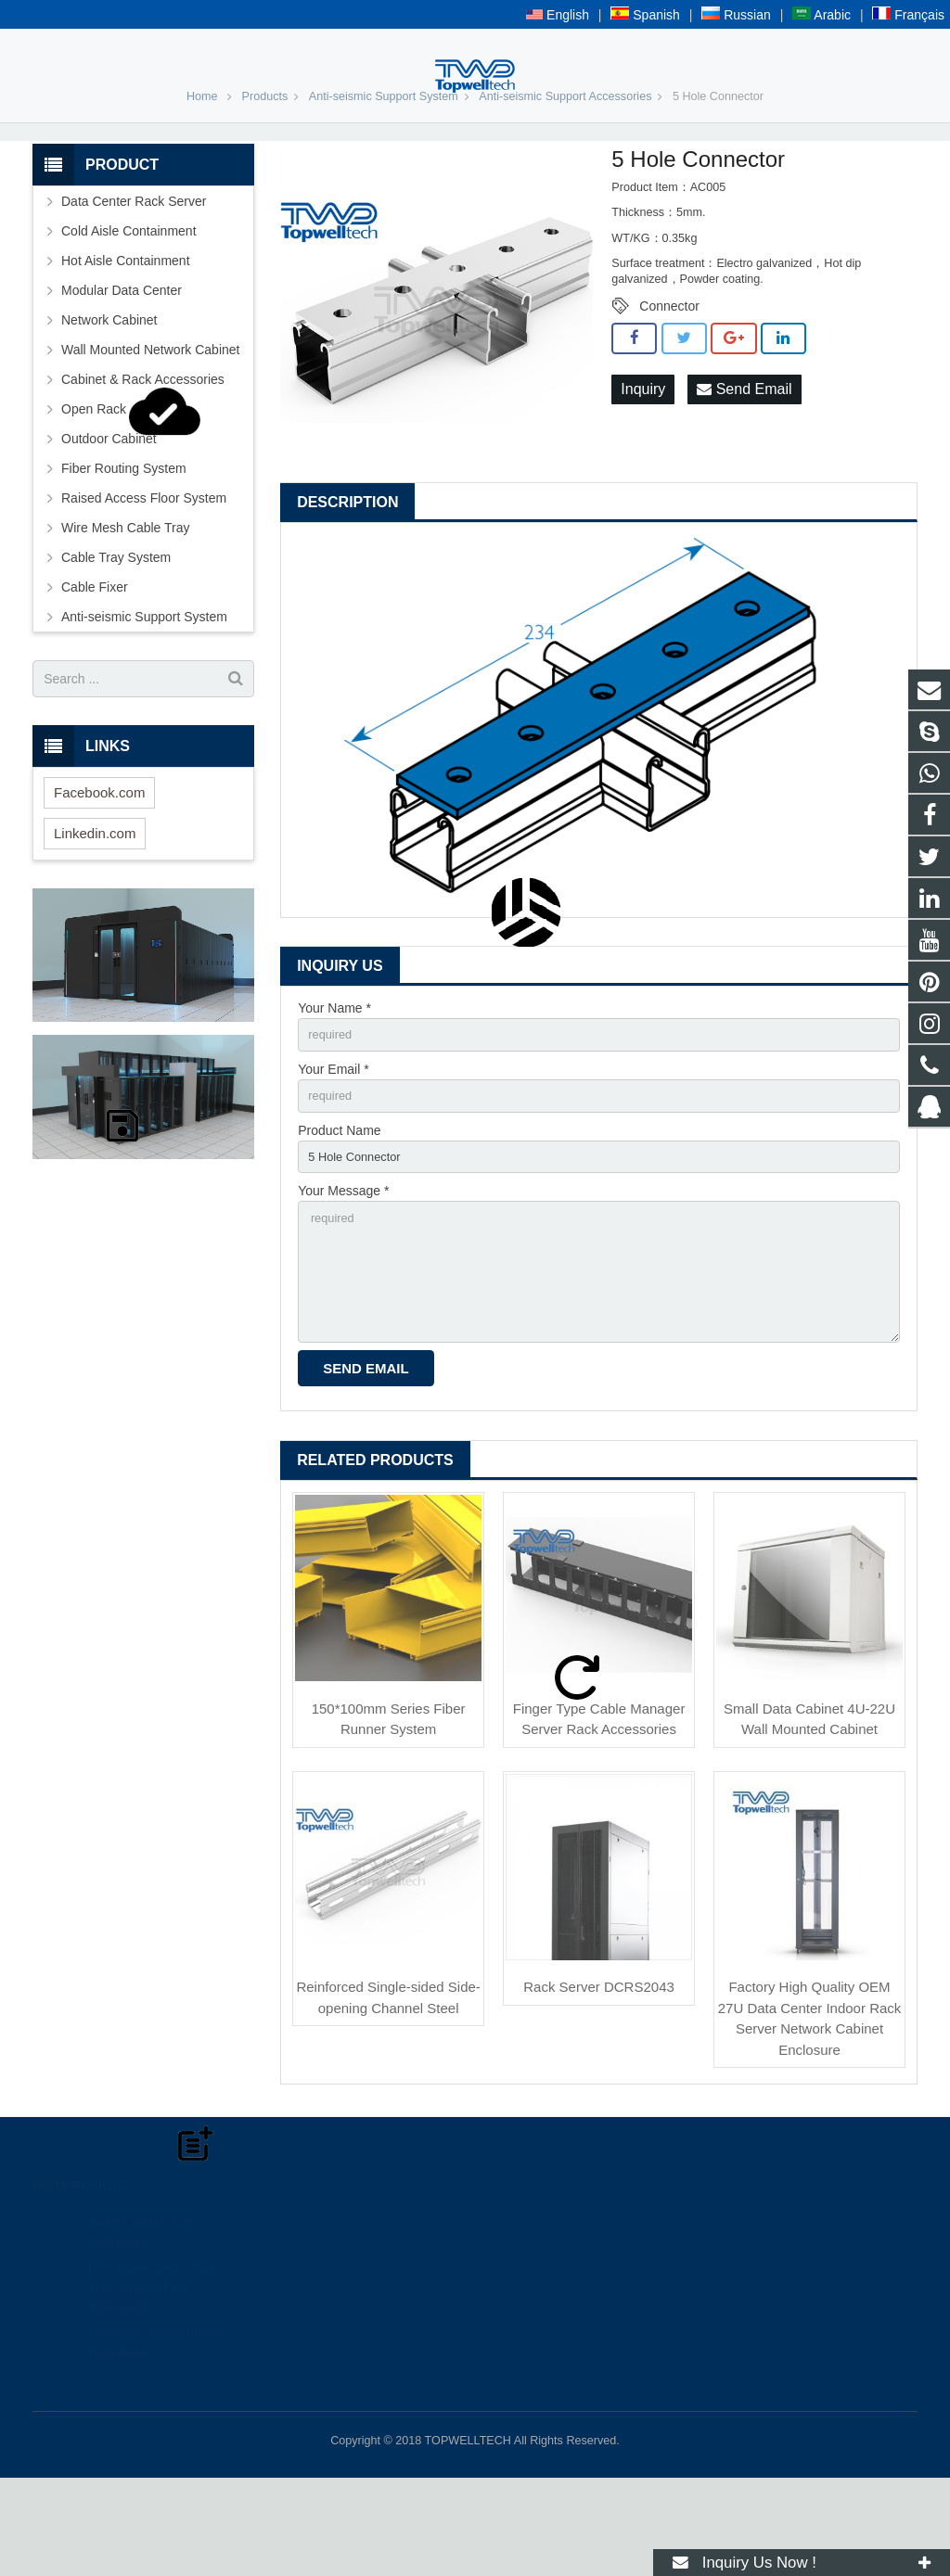  I want to click on file successfully uploaded to cloud, so click(164, 411).